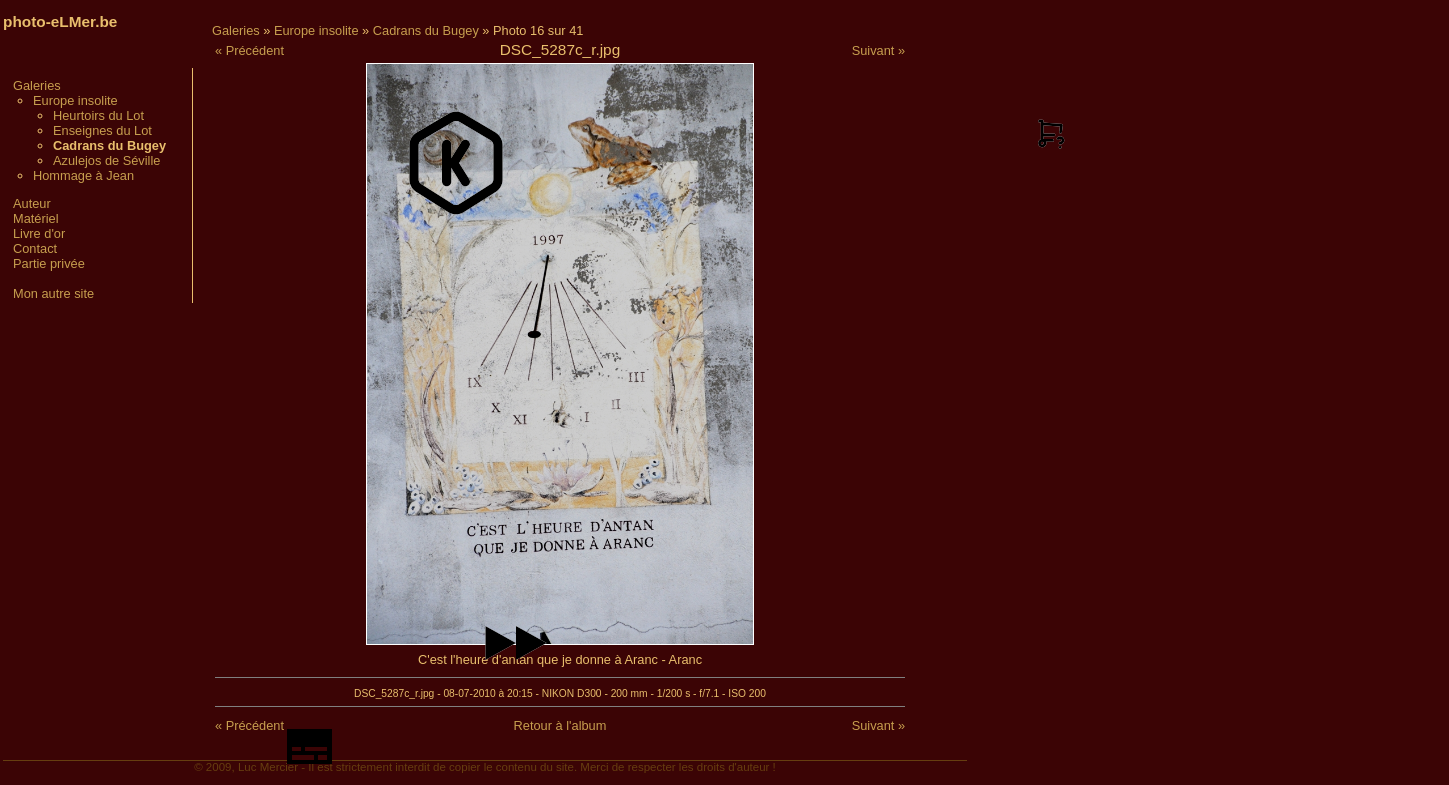 The image size is (1449, 785). Describe the element at coordinates (1050, 133) in the screenshot. I see `get help with your shopping cart` at that location.